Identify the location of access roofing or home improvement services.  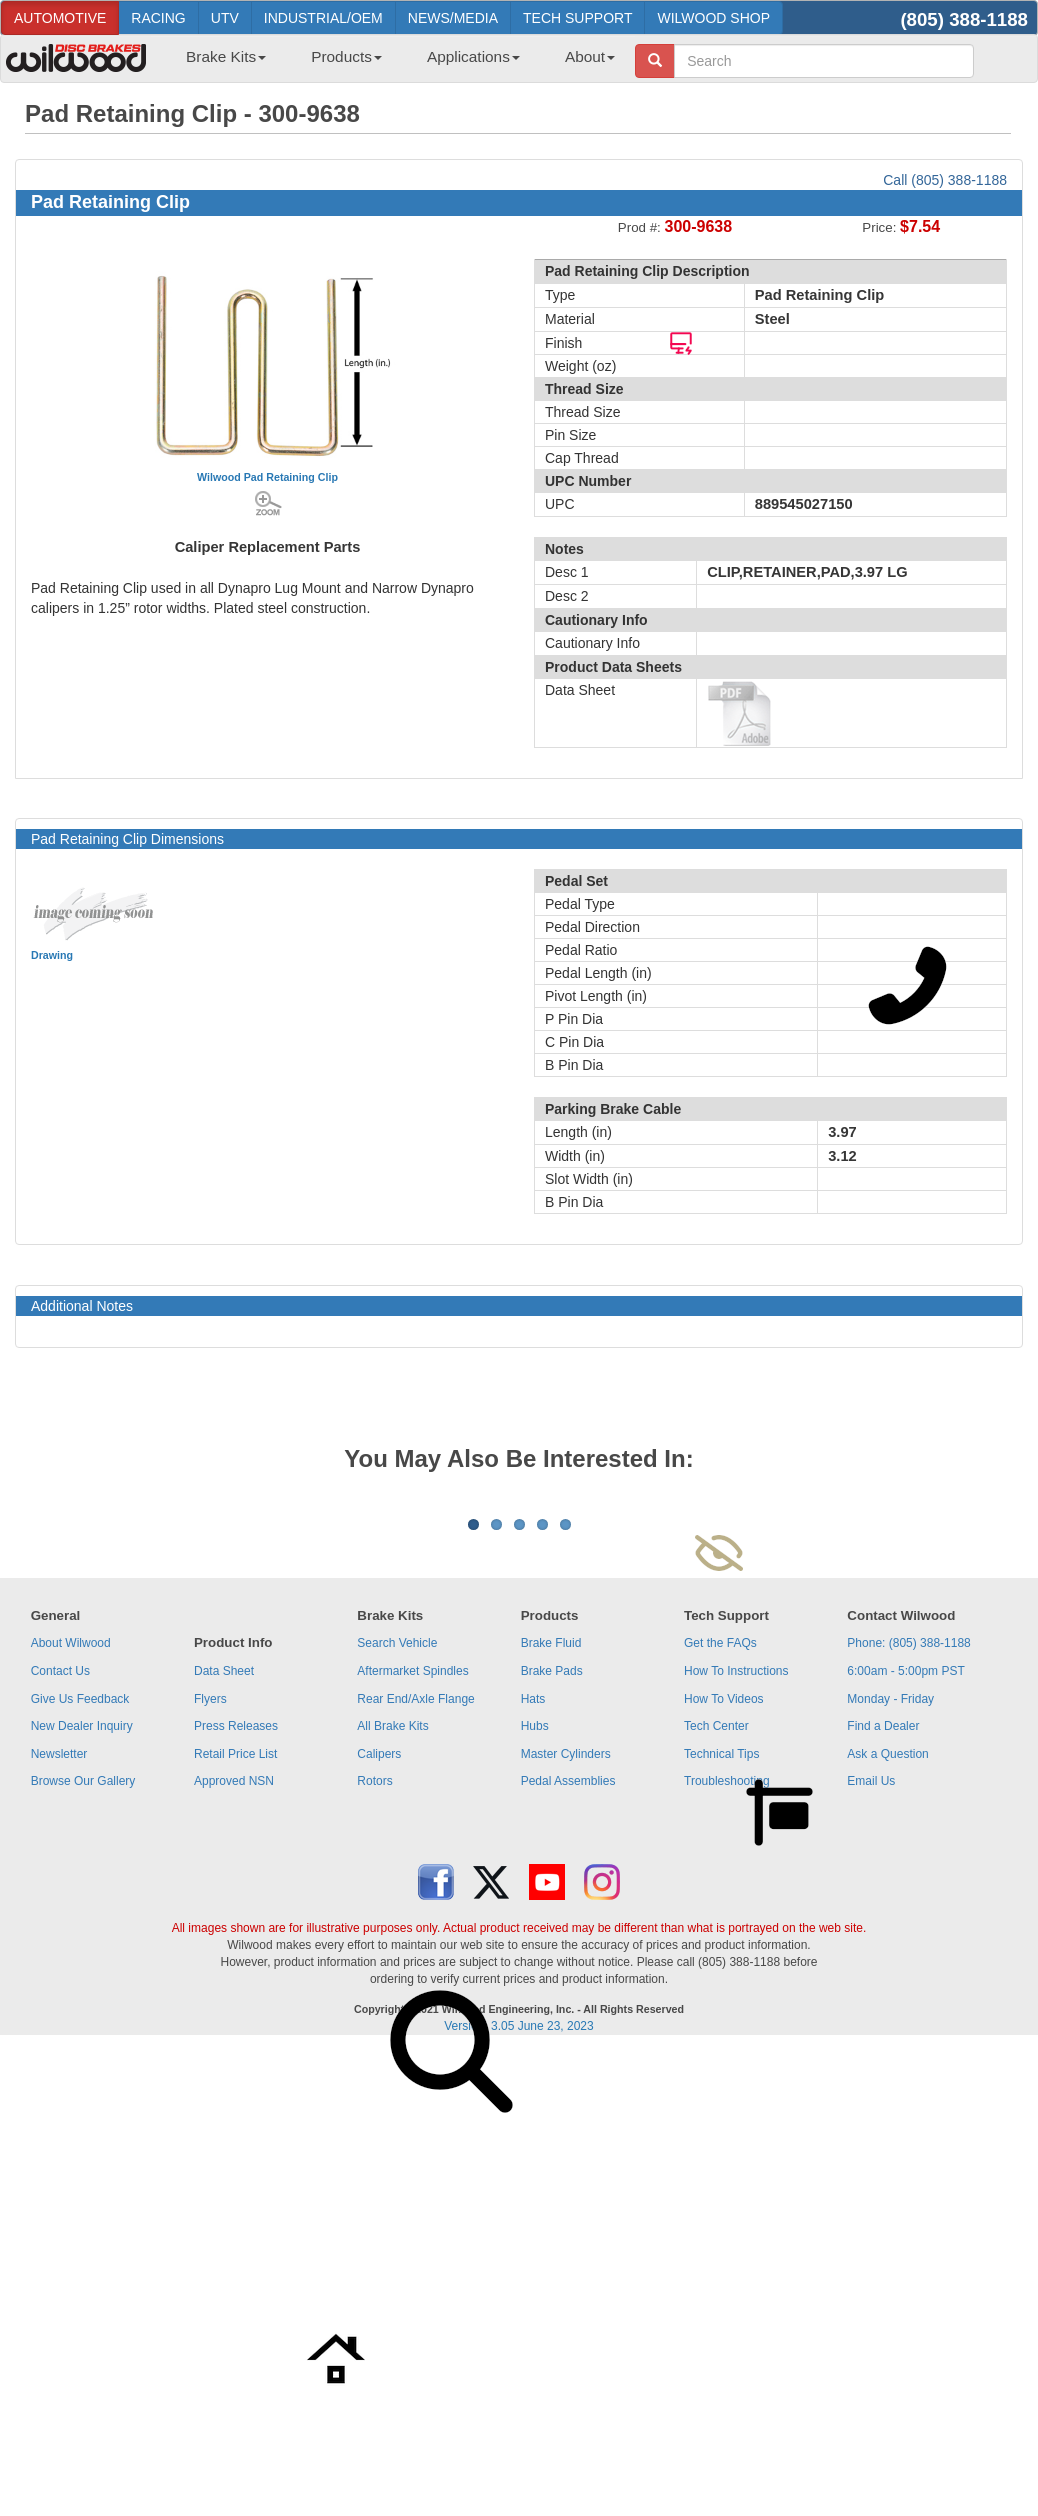
(336, 2360).